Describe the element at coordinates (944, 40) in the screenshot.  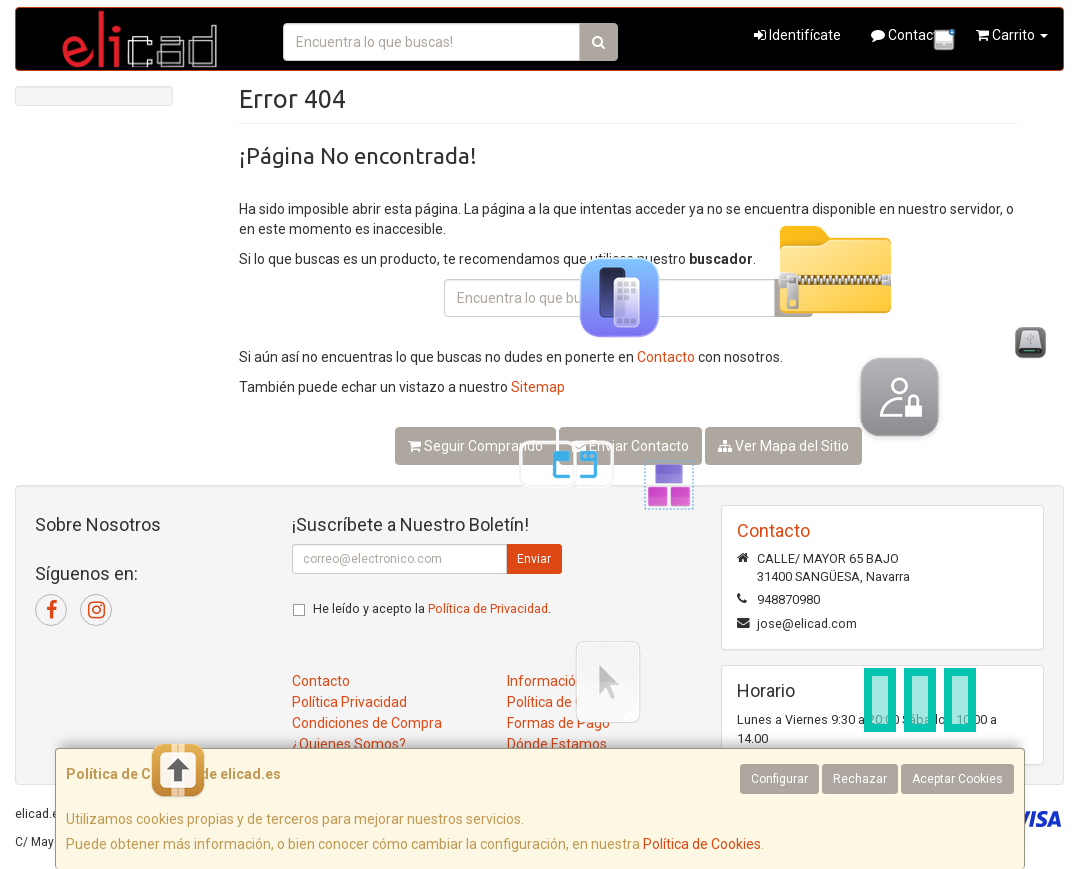
I see `move message to inbox` at that location.